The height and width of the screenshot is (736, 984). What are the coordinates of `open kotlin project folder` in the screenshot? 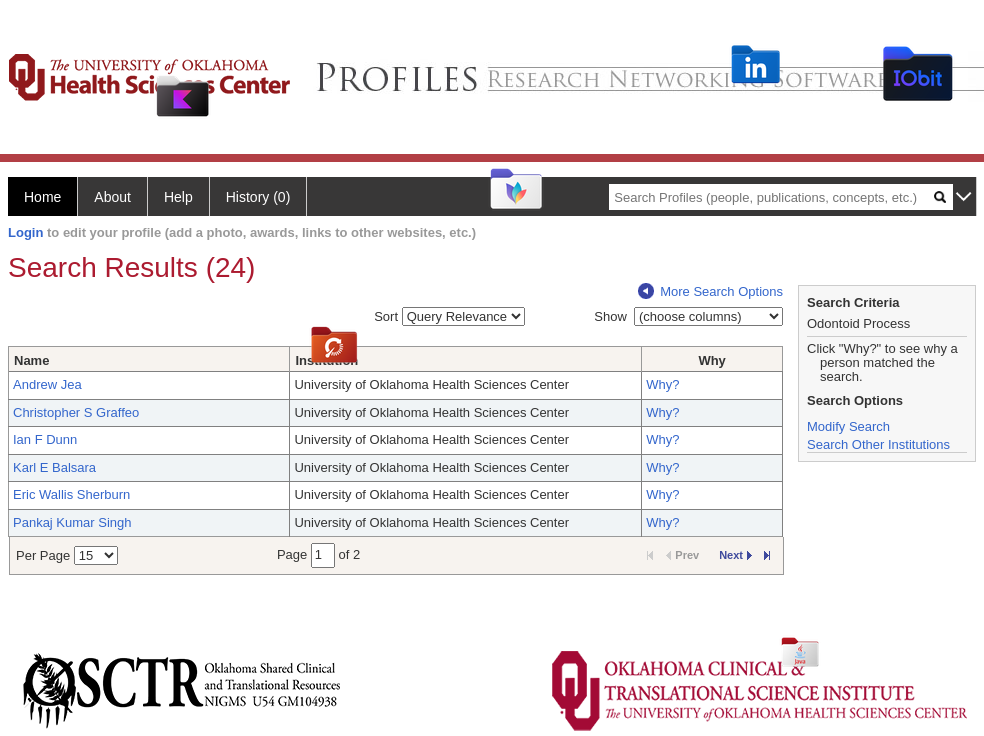 It's located at (182, 97).